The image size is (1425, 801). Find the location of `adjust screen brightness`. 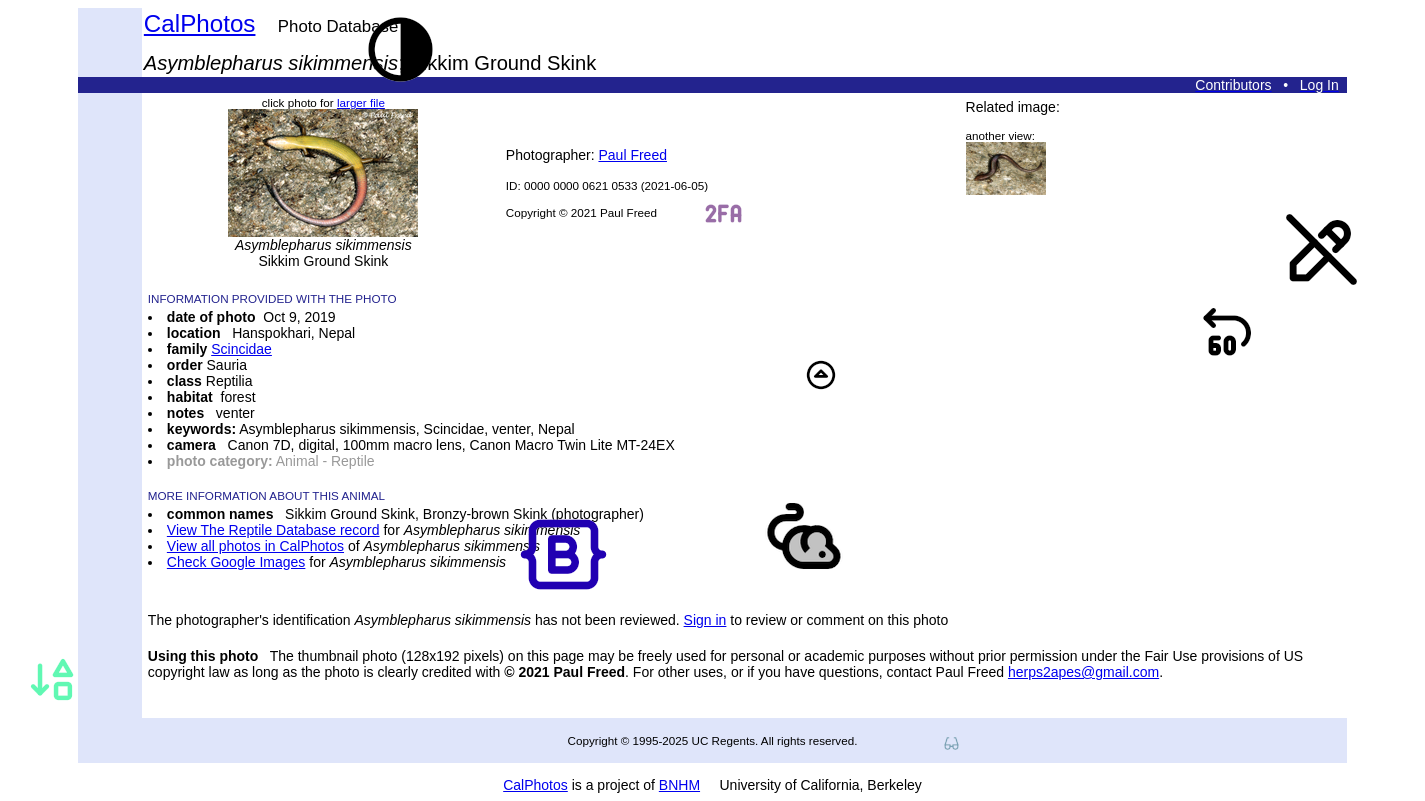

adjust screen brightness is located at coordinates (400, 49).